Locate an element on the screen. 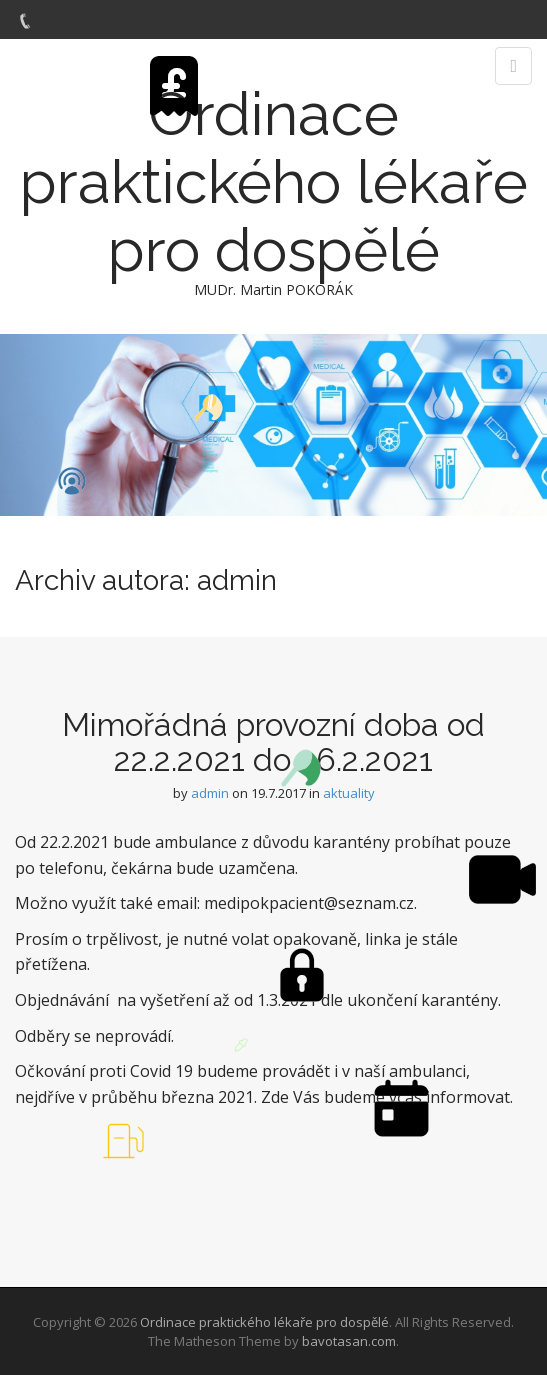 The width and height of the screenshot is (547, 1375). find nearby gas stations is located at coordinates (122, 1141).